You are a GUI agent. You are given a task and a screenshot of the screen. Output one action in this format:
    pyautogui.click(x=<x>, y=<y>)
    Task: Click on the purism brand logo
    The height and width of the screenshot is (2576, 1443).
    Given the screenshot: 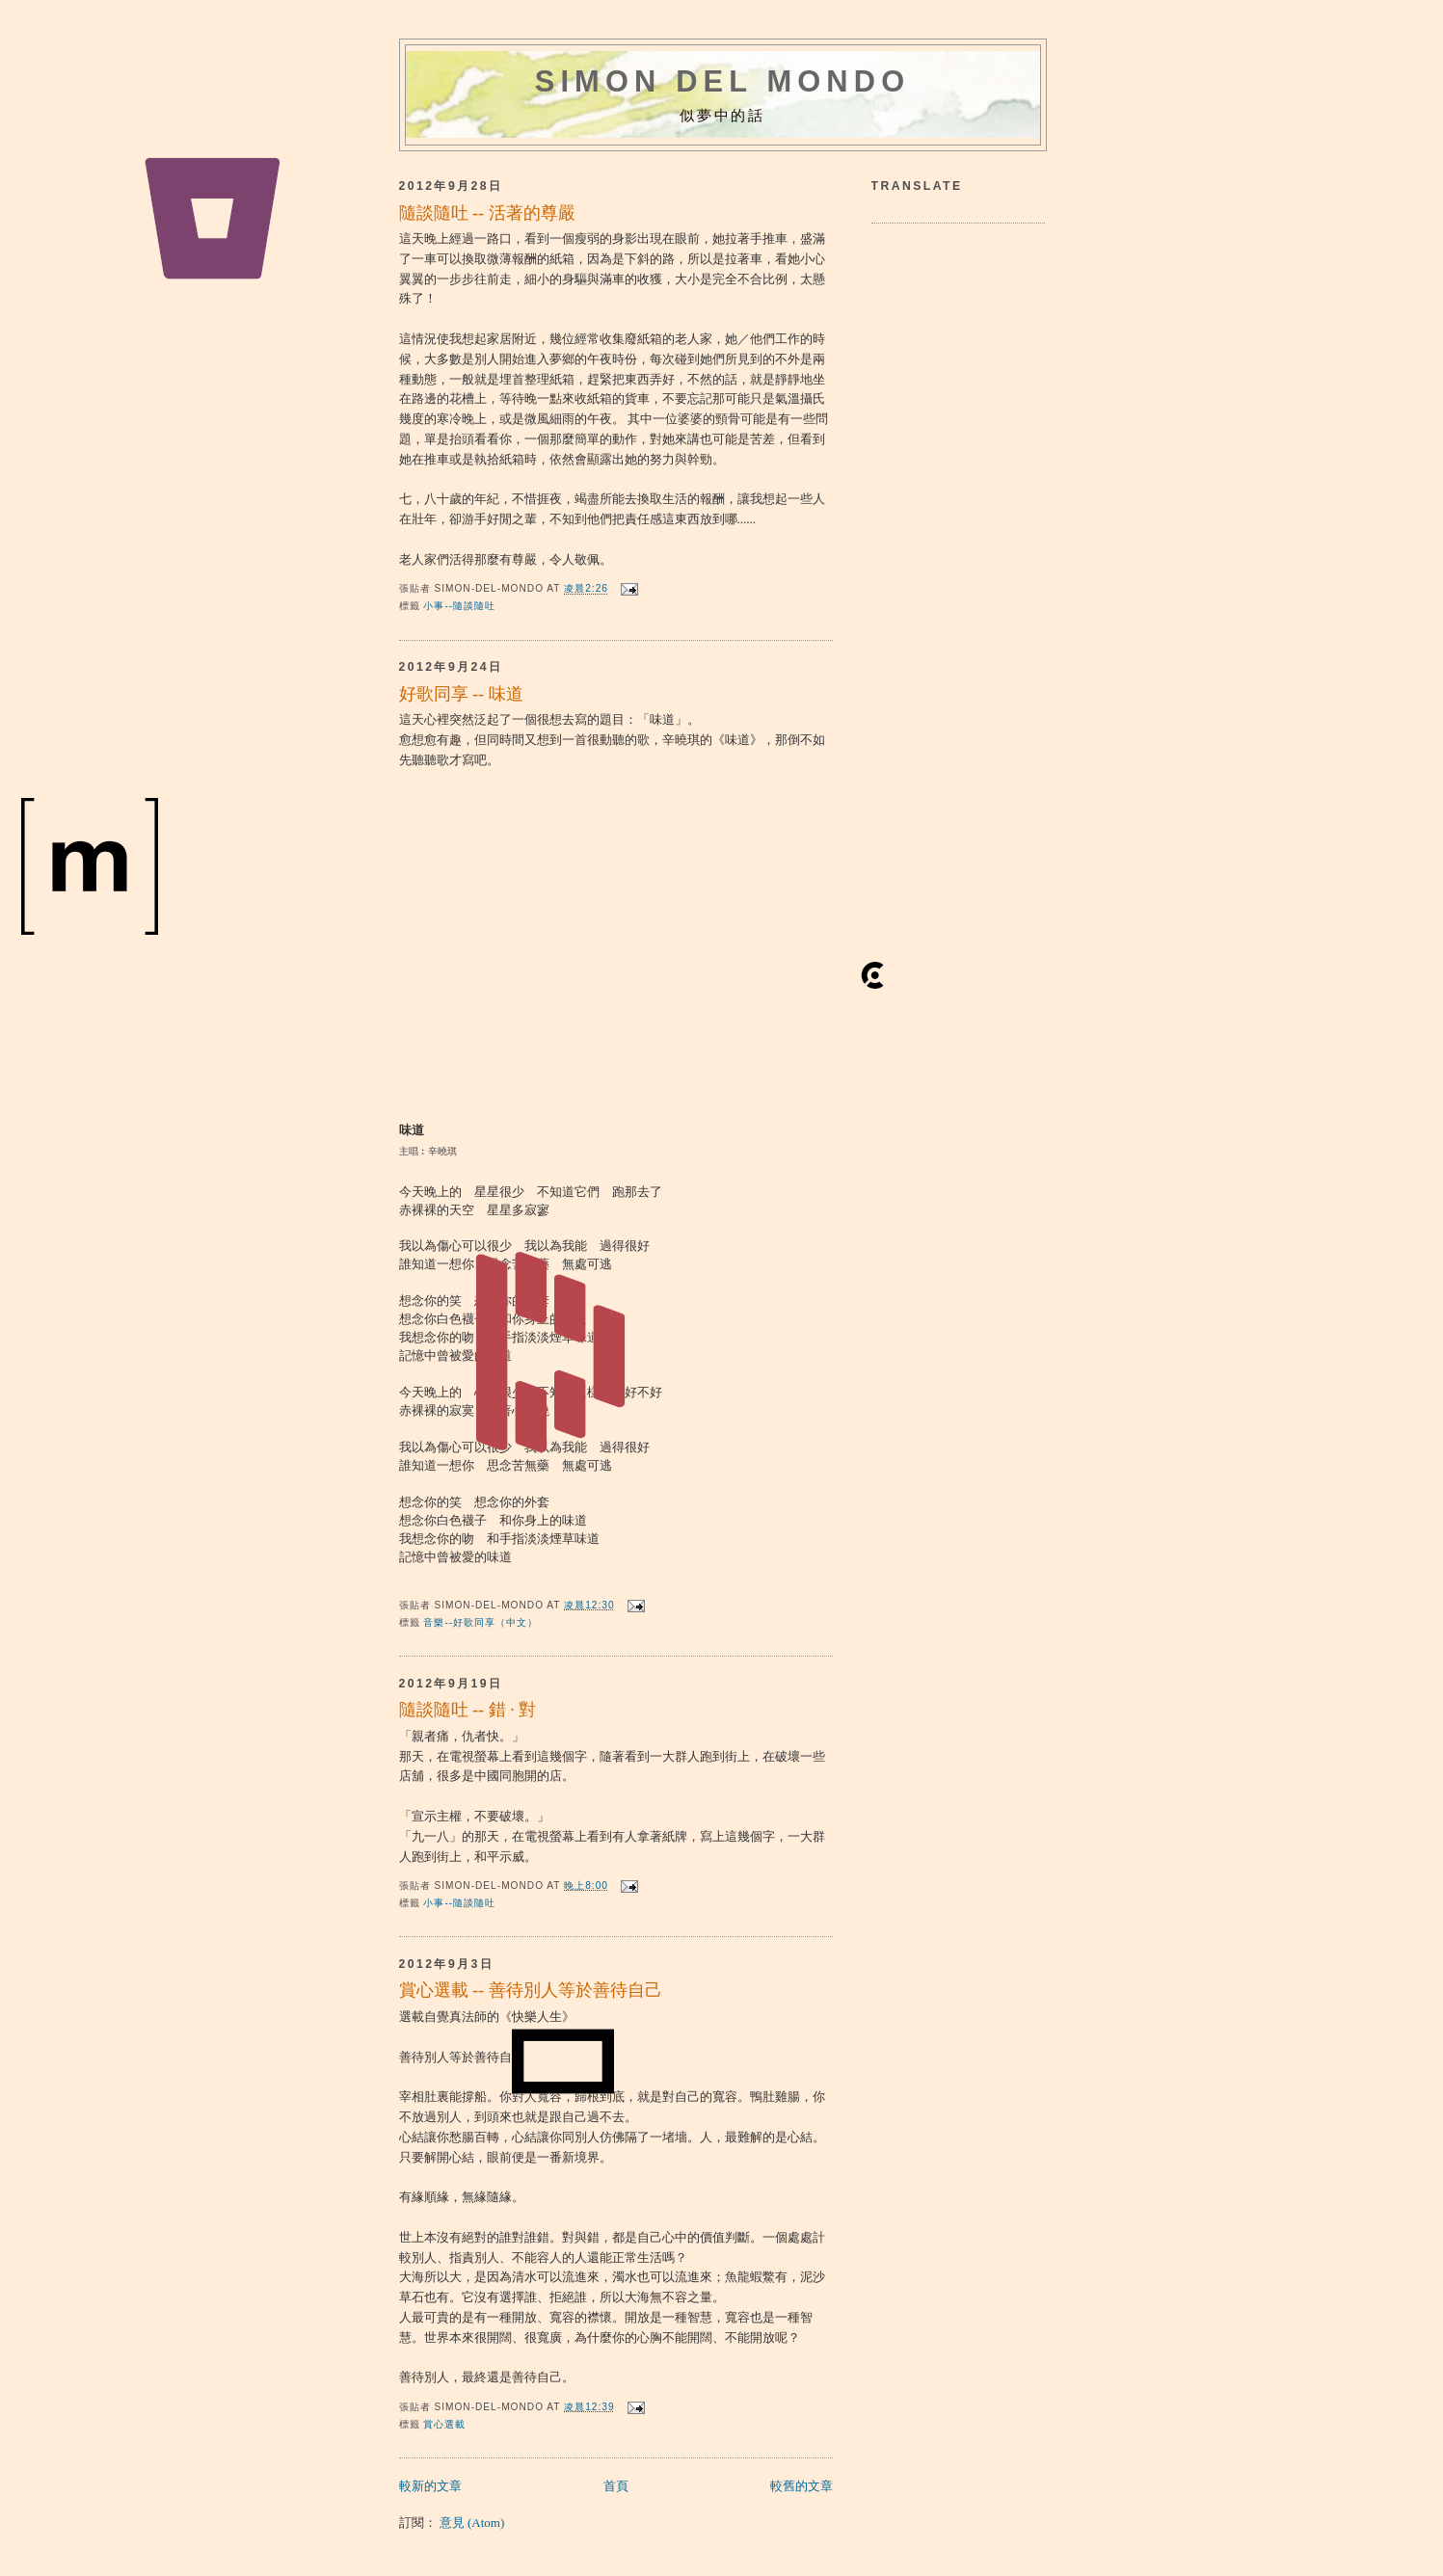 What is the action you would take?
    pyautogui.click(x=563, y=2061)
    